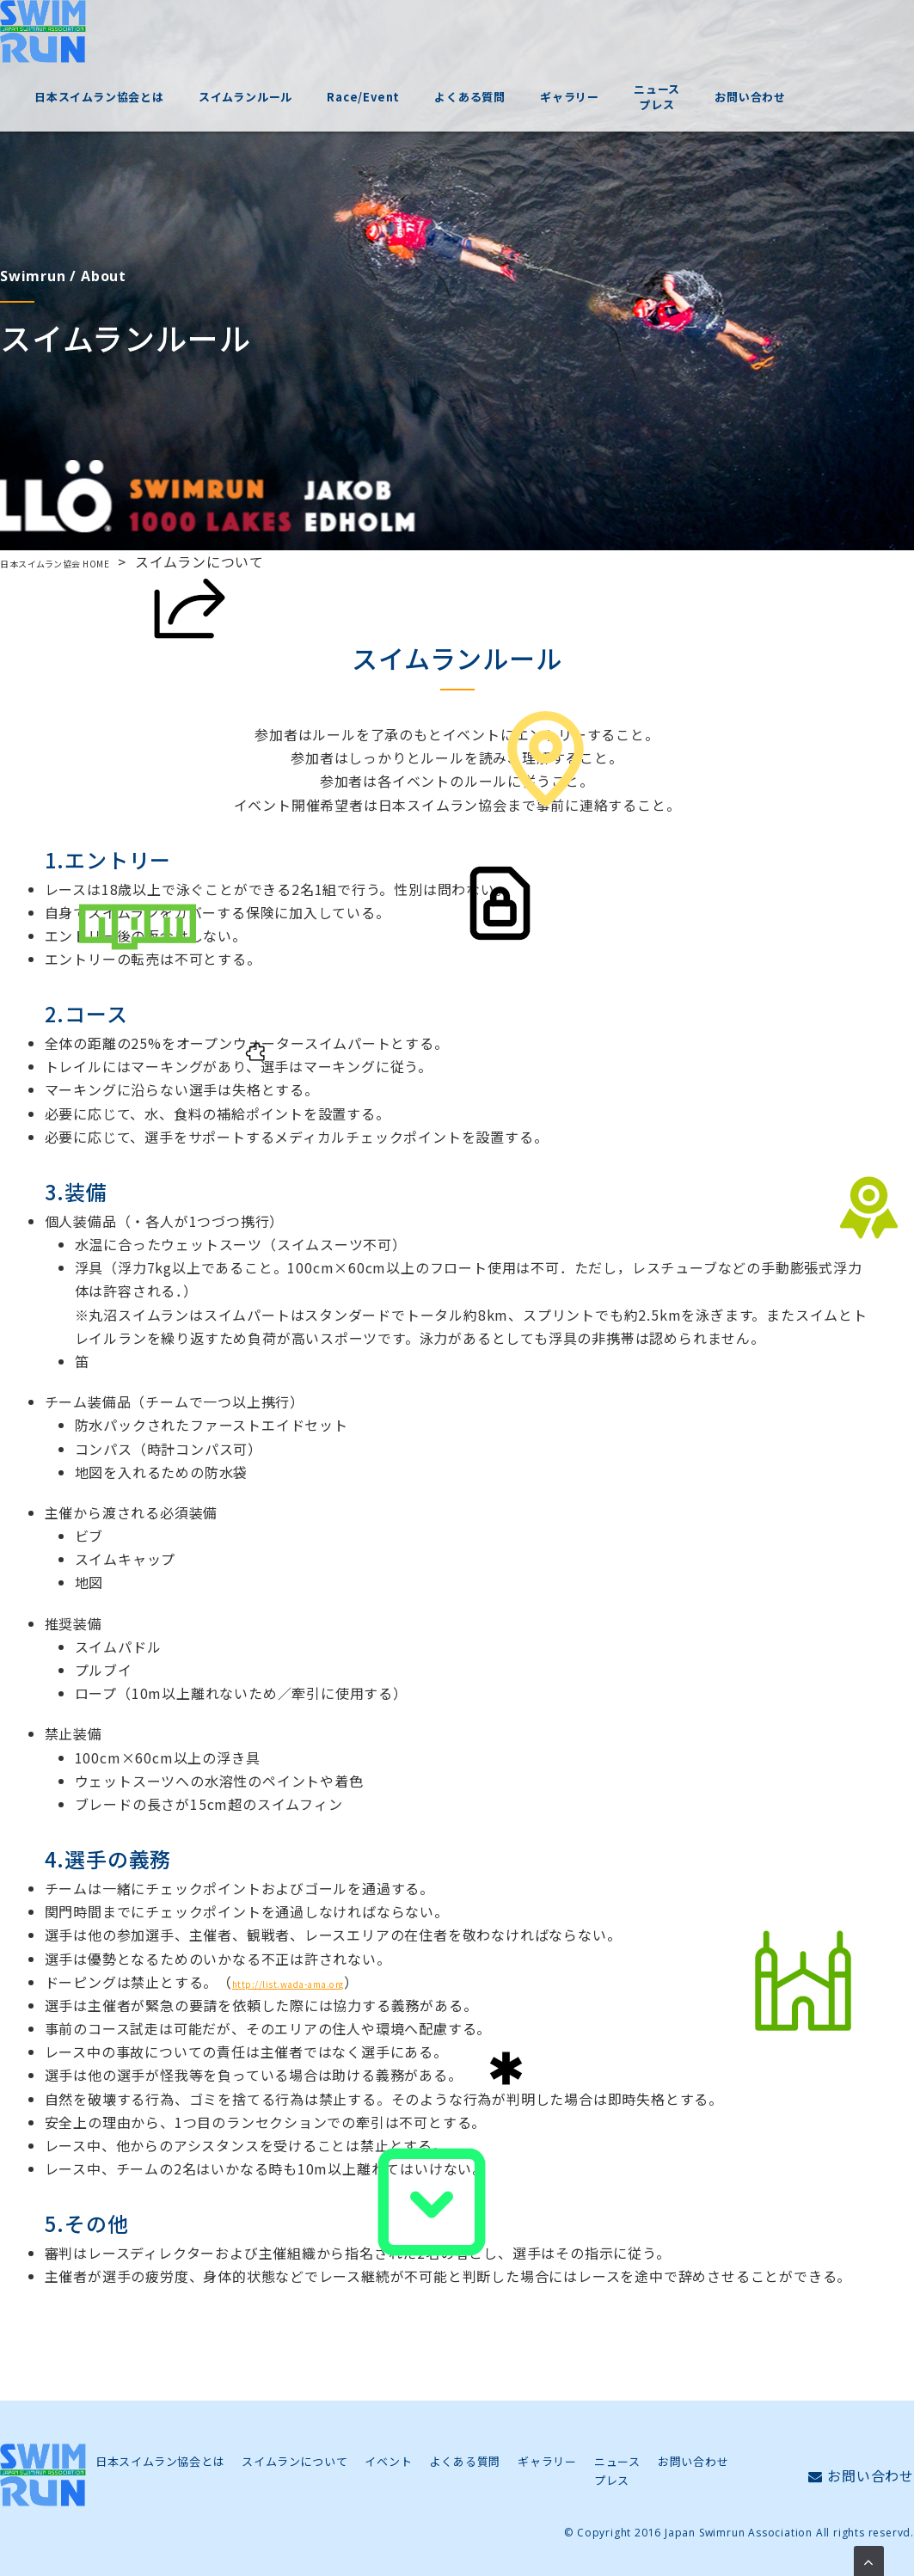 The image size is (914, 2576). I want to click on expand content or reveal more options, so click(432, 2202).